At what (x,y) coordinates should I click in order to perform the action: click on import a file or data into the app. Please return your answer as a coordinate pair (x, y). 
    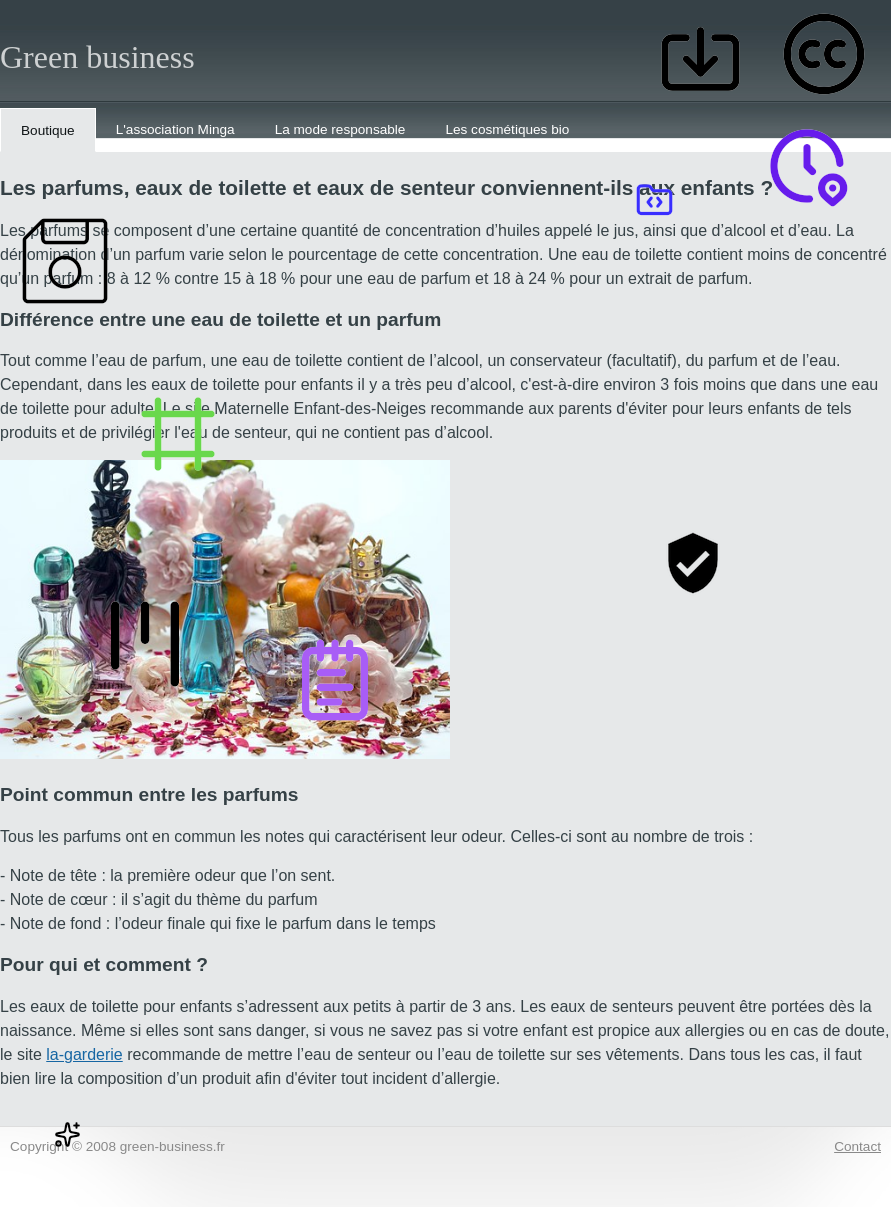
    Looking at the image, I should click on (700, 62).